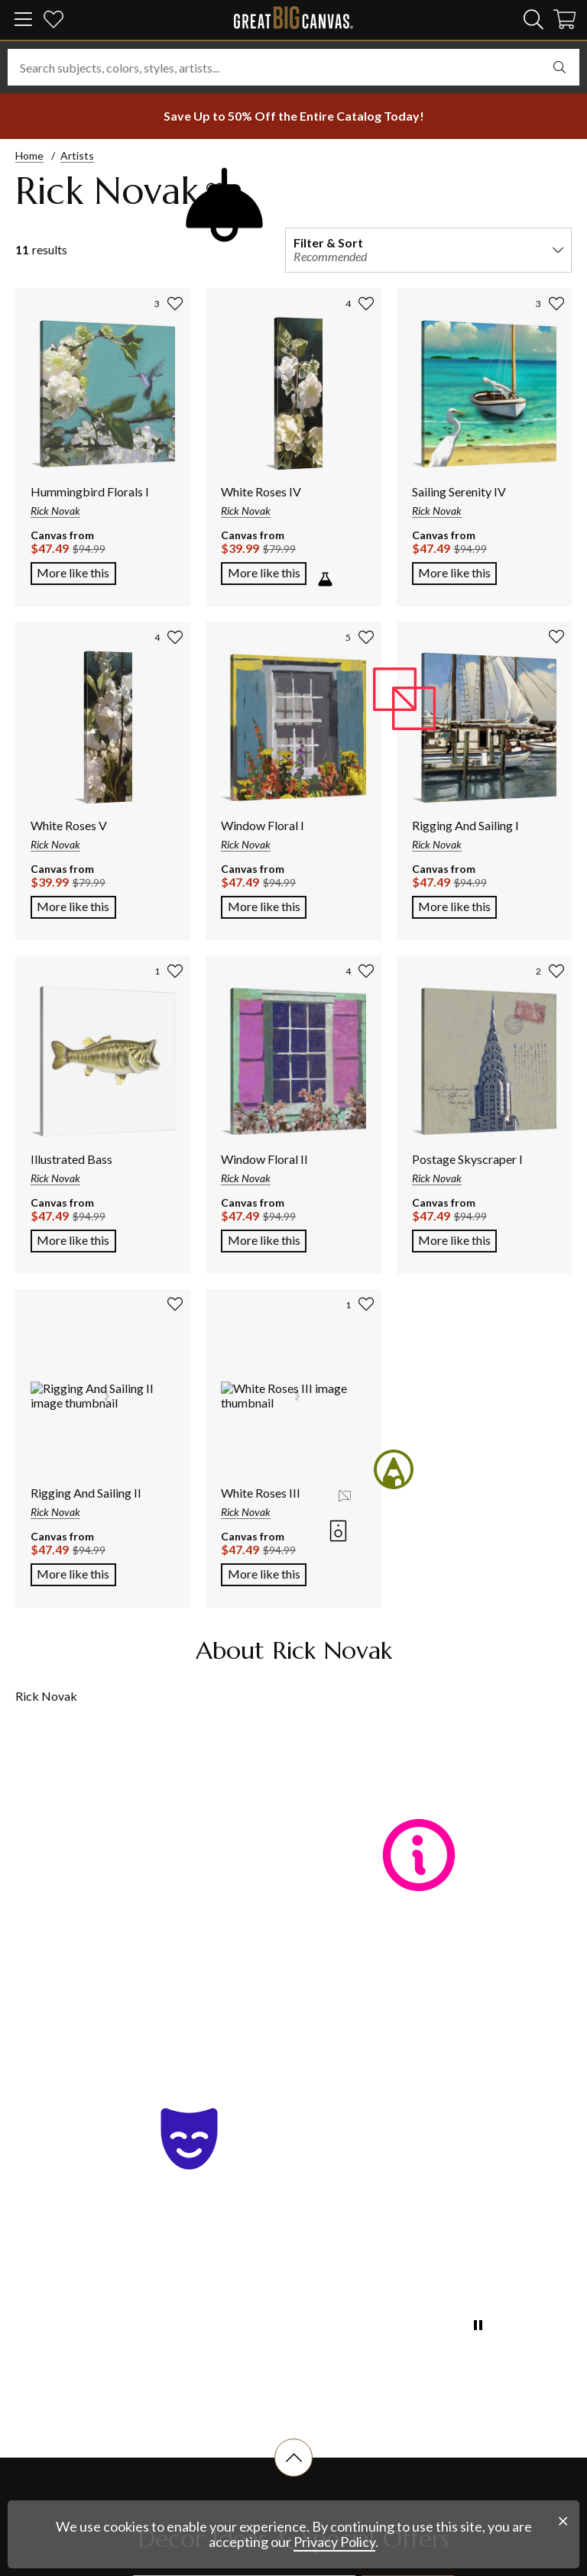 This screenshot has height=2576, width=587. What do you see at coordinates (189, 2136) in the screenshot?
I see `switch to theater or entertainment mode` at bounding box center [189, 2136].